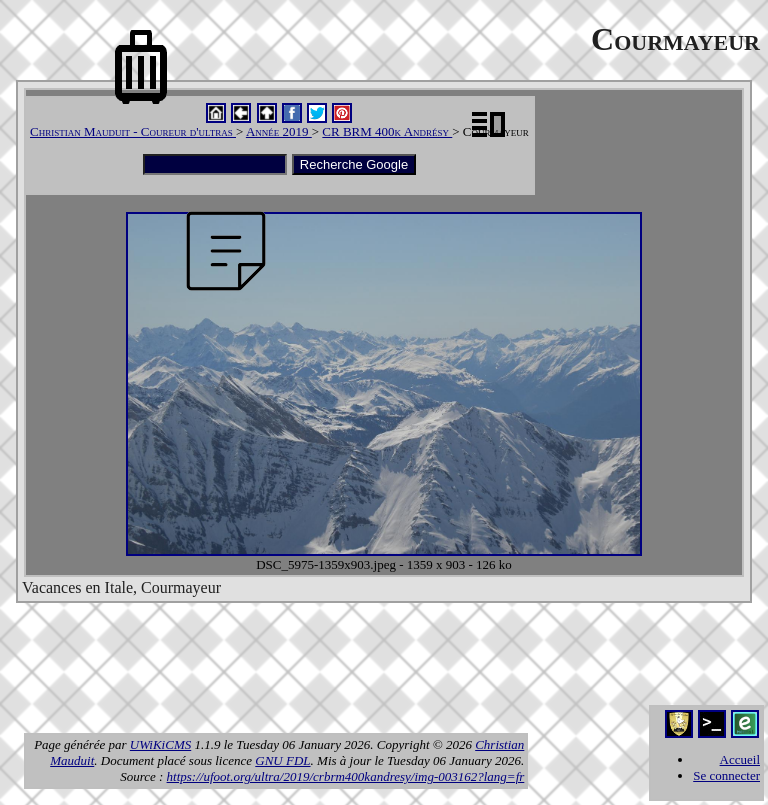 The height and width of the screenshot is (805, 768). Describe the element at coordinates (488, 124) in the screenshot. I see `split view into vertical panels` at that location.